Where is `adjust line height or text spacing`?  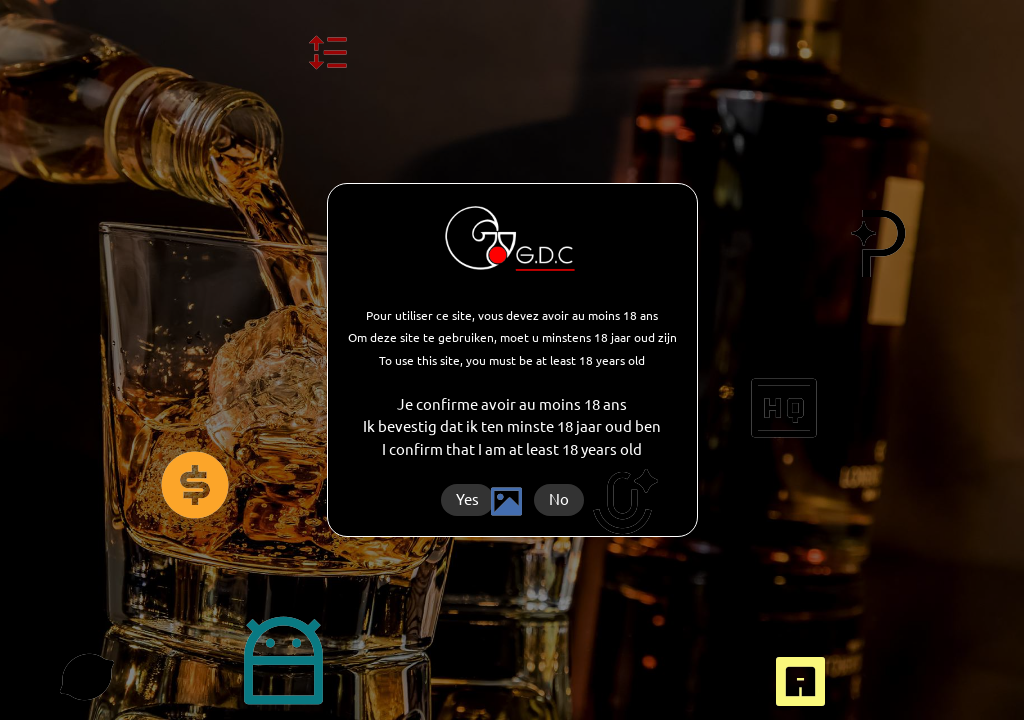
adjust line height or text spacing is located at coordinates (329, 52).